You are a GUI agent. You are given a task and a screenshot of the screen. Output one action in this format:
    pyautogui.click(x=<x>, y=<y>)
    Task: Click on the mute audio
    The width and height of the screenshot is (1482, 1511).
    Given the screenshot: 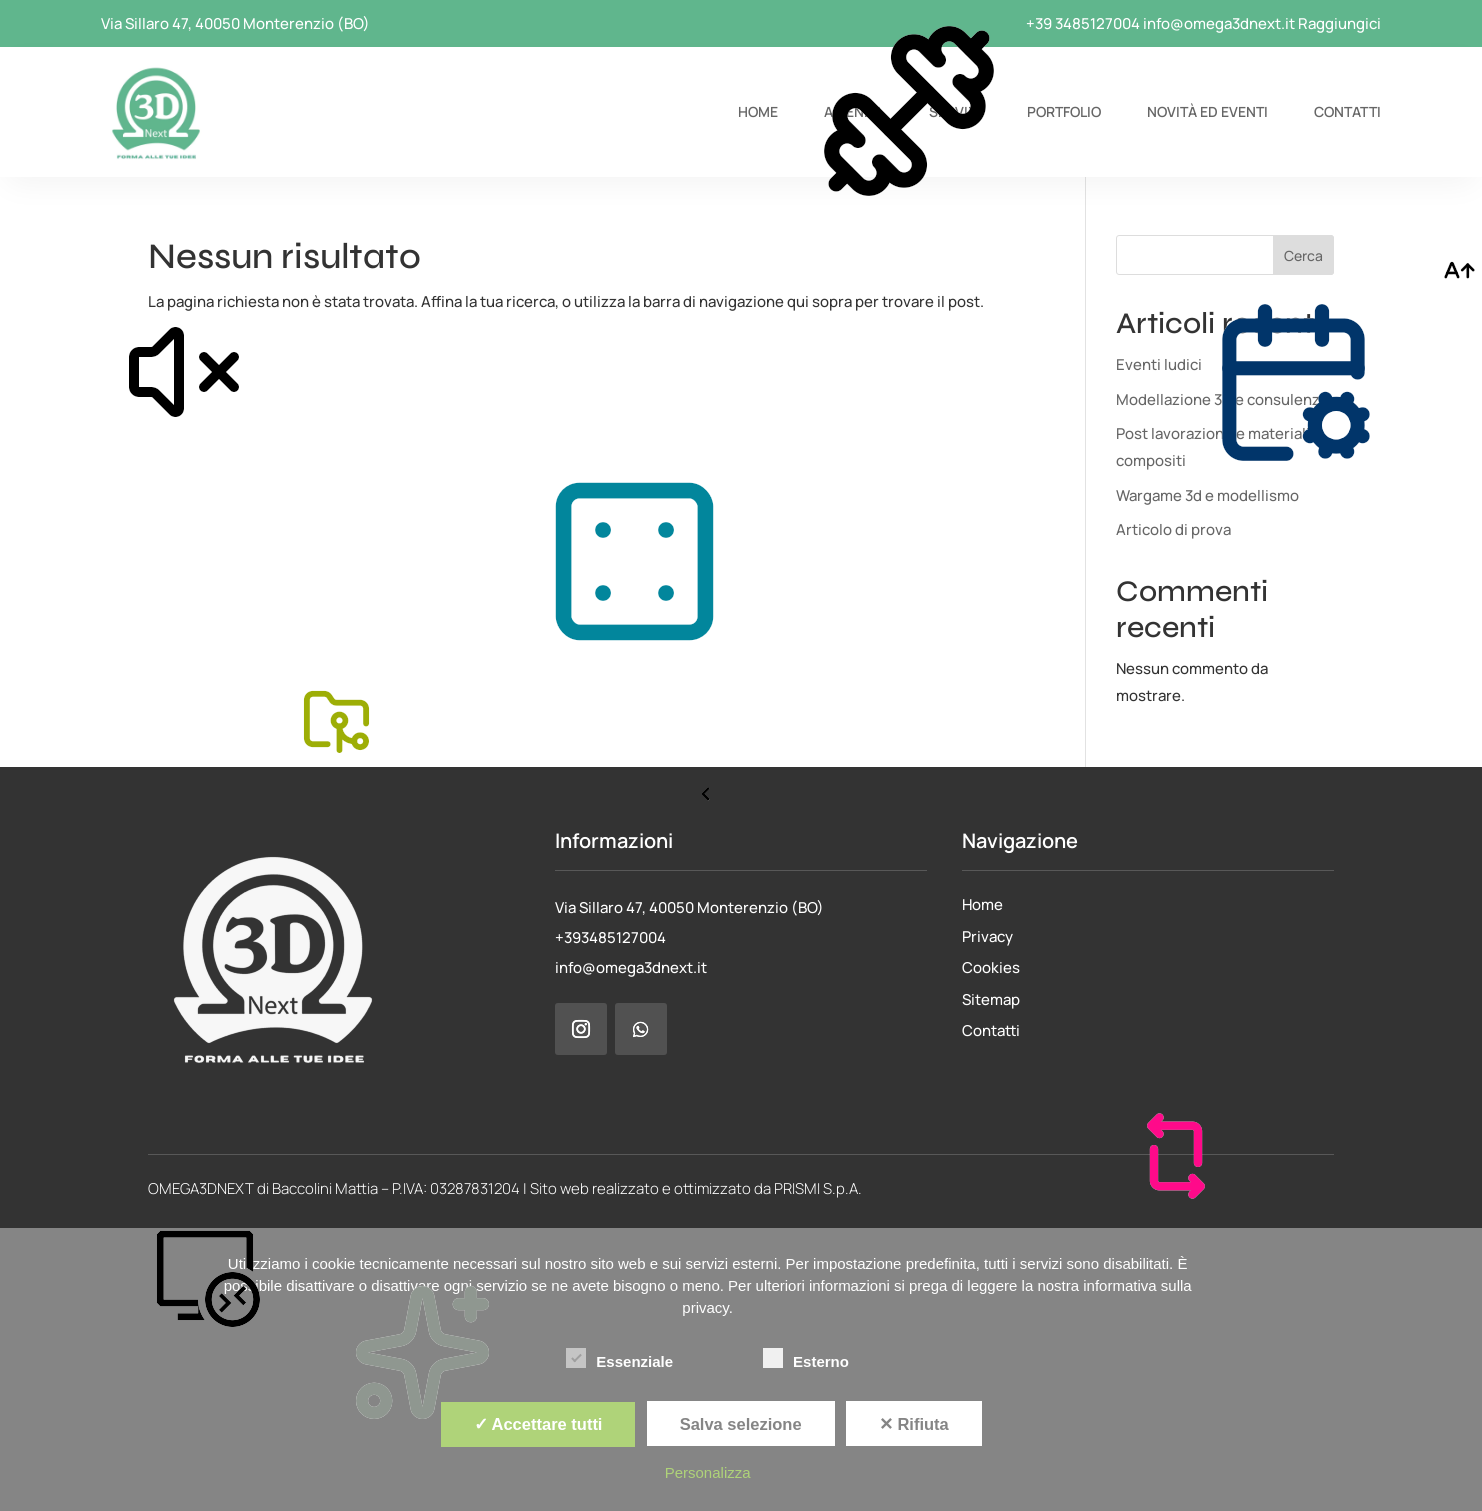 What is the action you would take?
    pyautogui.click(x=184, y=372)
    